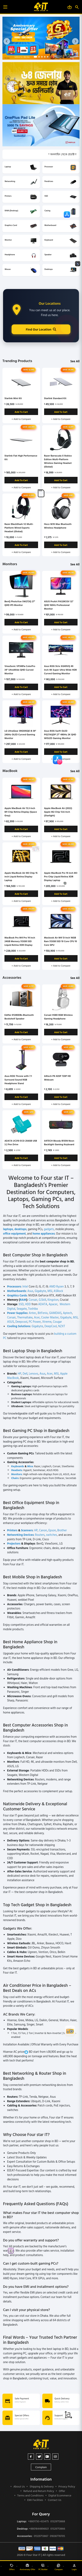  What do you see at coordinates (41, 493) in the screenshot?
I see `access removable storage device` at bounding box center [41, 493].